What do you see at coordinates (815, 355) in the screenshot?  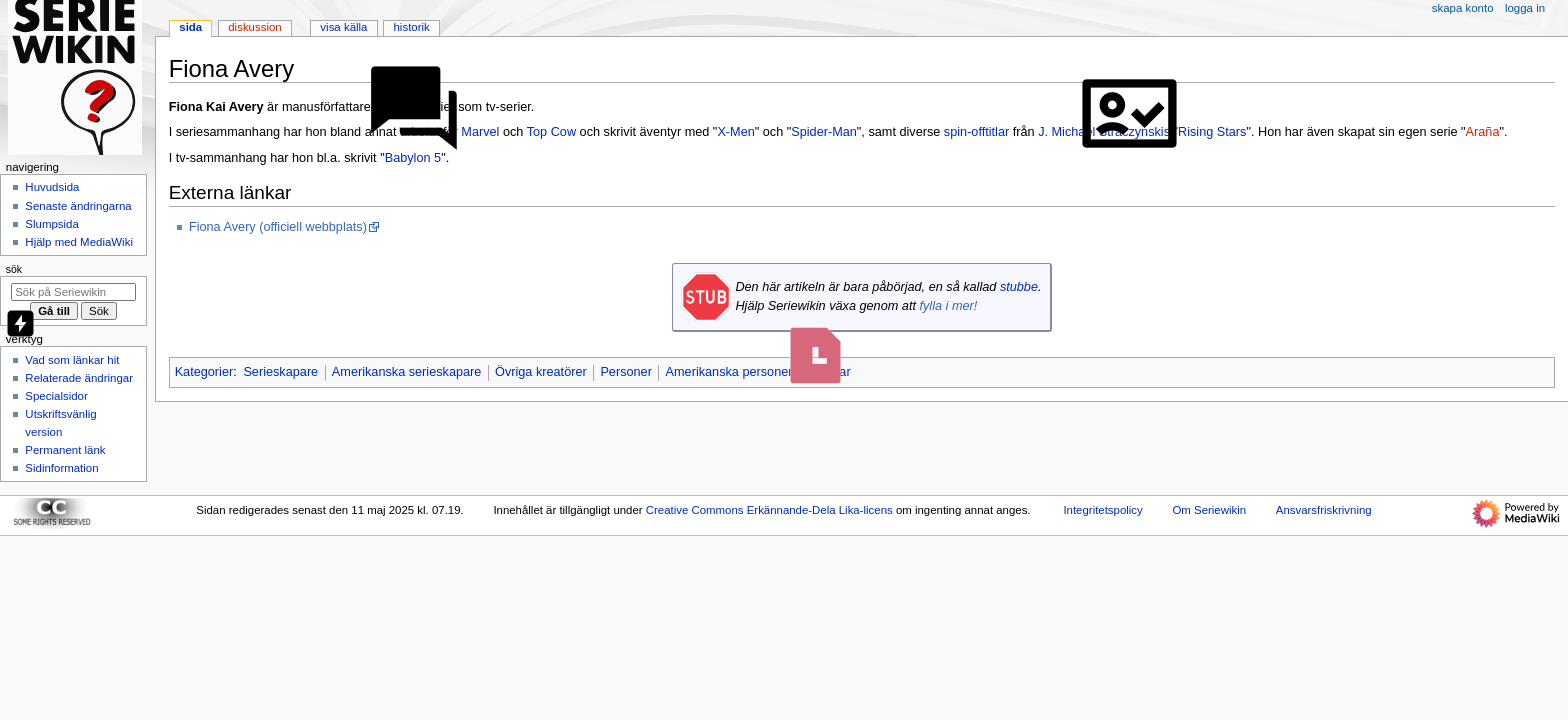 I see `view file version history` at bounding box center [815, 355].